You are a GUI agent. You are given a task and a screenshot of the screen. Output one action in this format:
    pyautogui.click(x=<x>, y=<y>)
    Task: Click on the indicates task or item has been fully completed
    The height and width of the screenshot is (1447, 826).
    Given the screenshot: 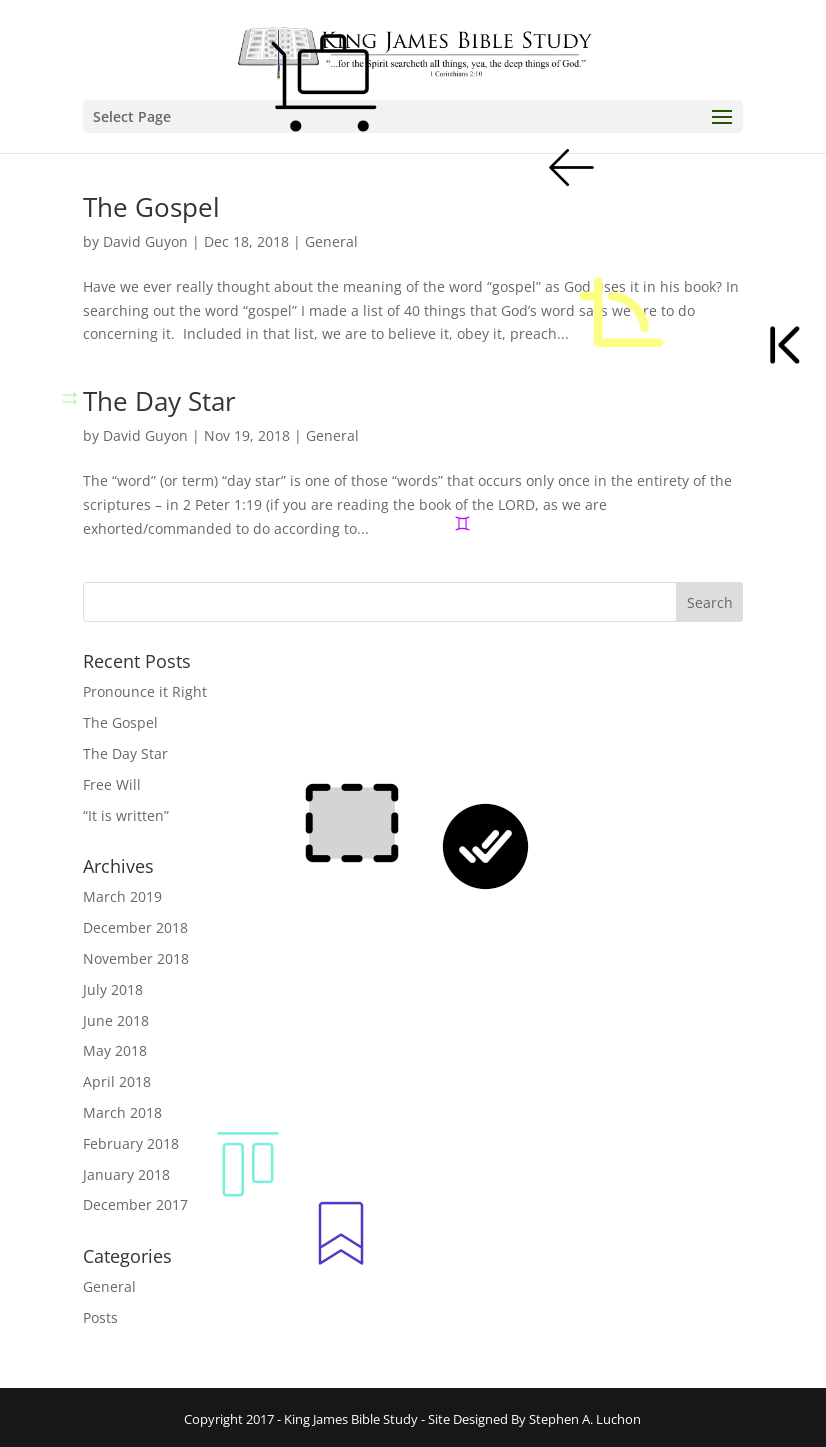 What is the action you would take?
    pyautogui.click(x=485, y=846)
    